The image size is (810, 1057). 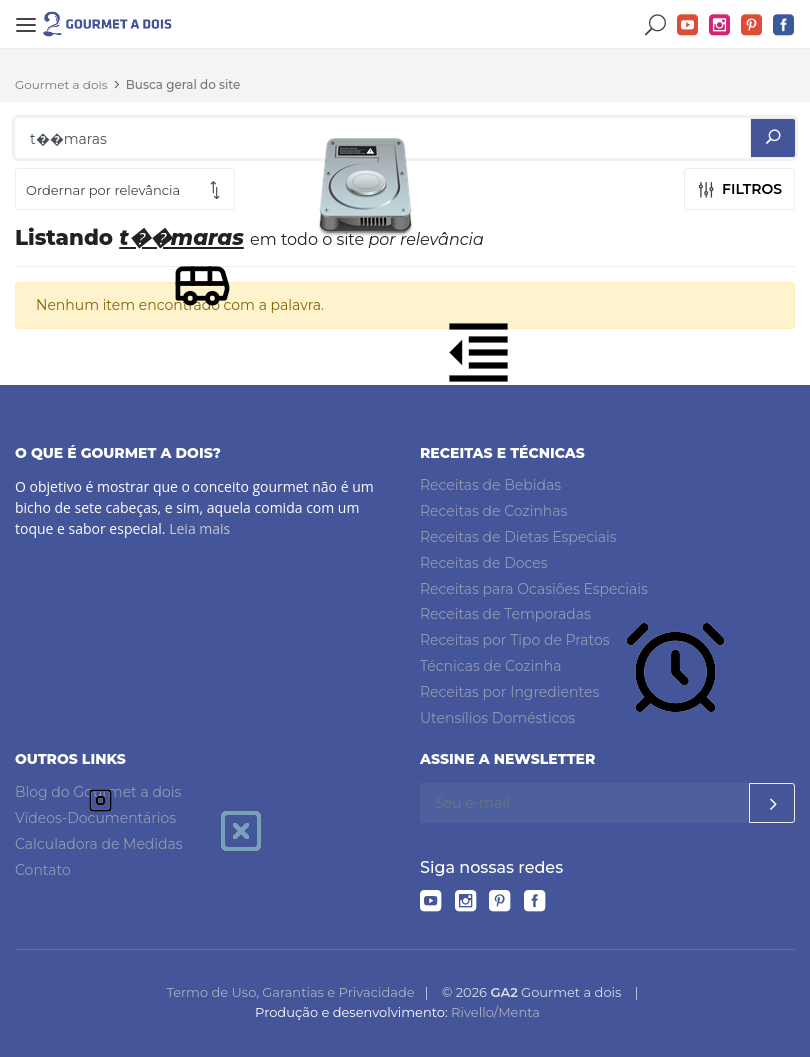 What do you see at coordinates (675, 667) in the screenshot?
I see `set or manage alarms` at bounding box center [675, 667].